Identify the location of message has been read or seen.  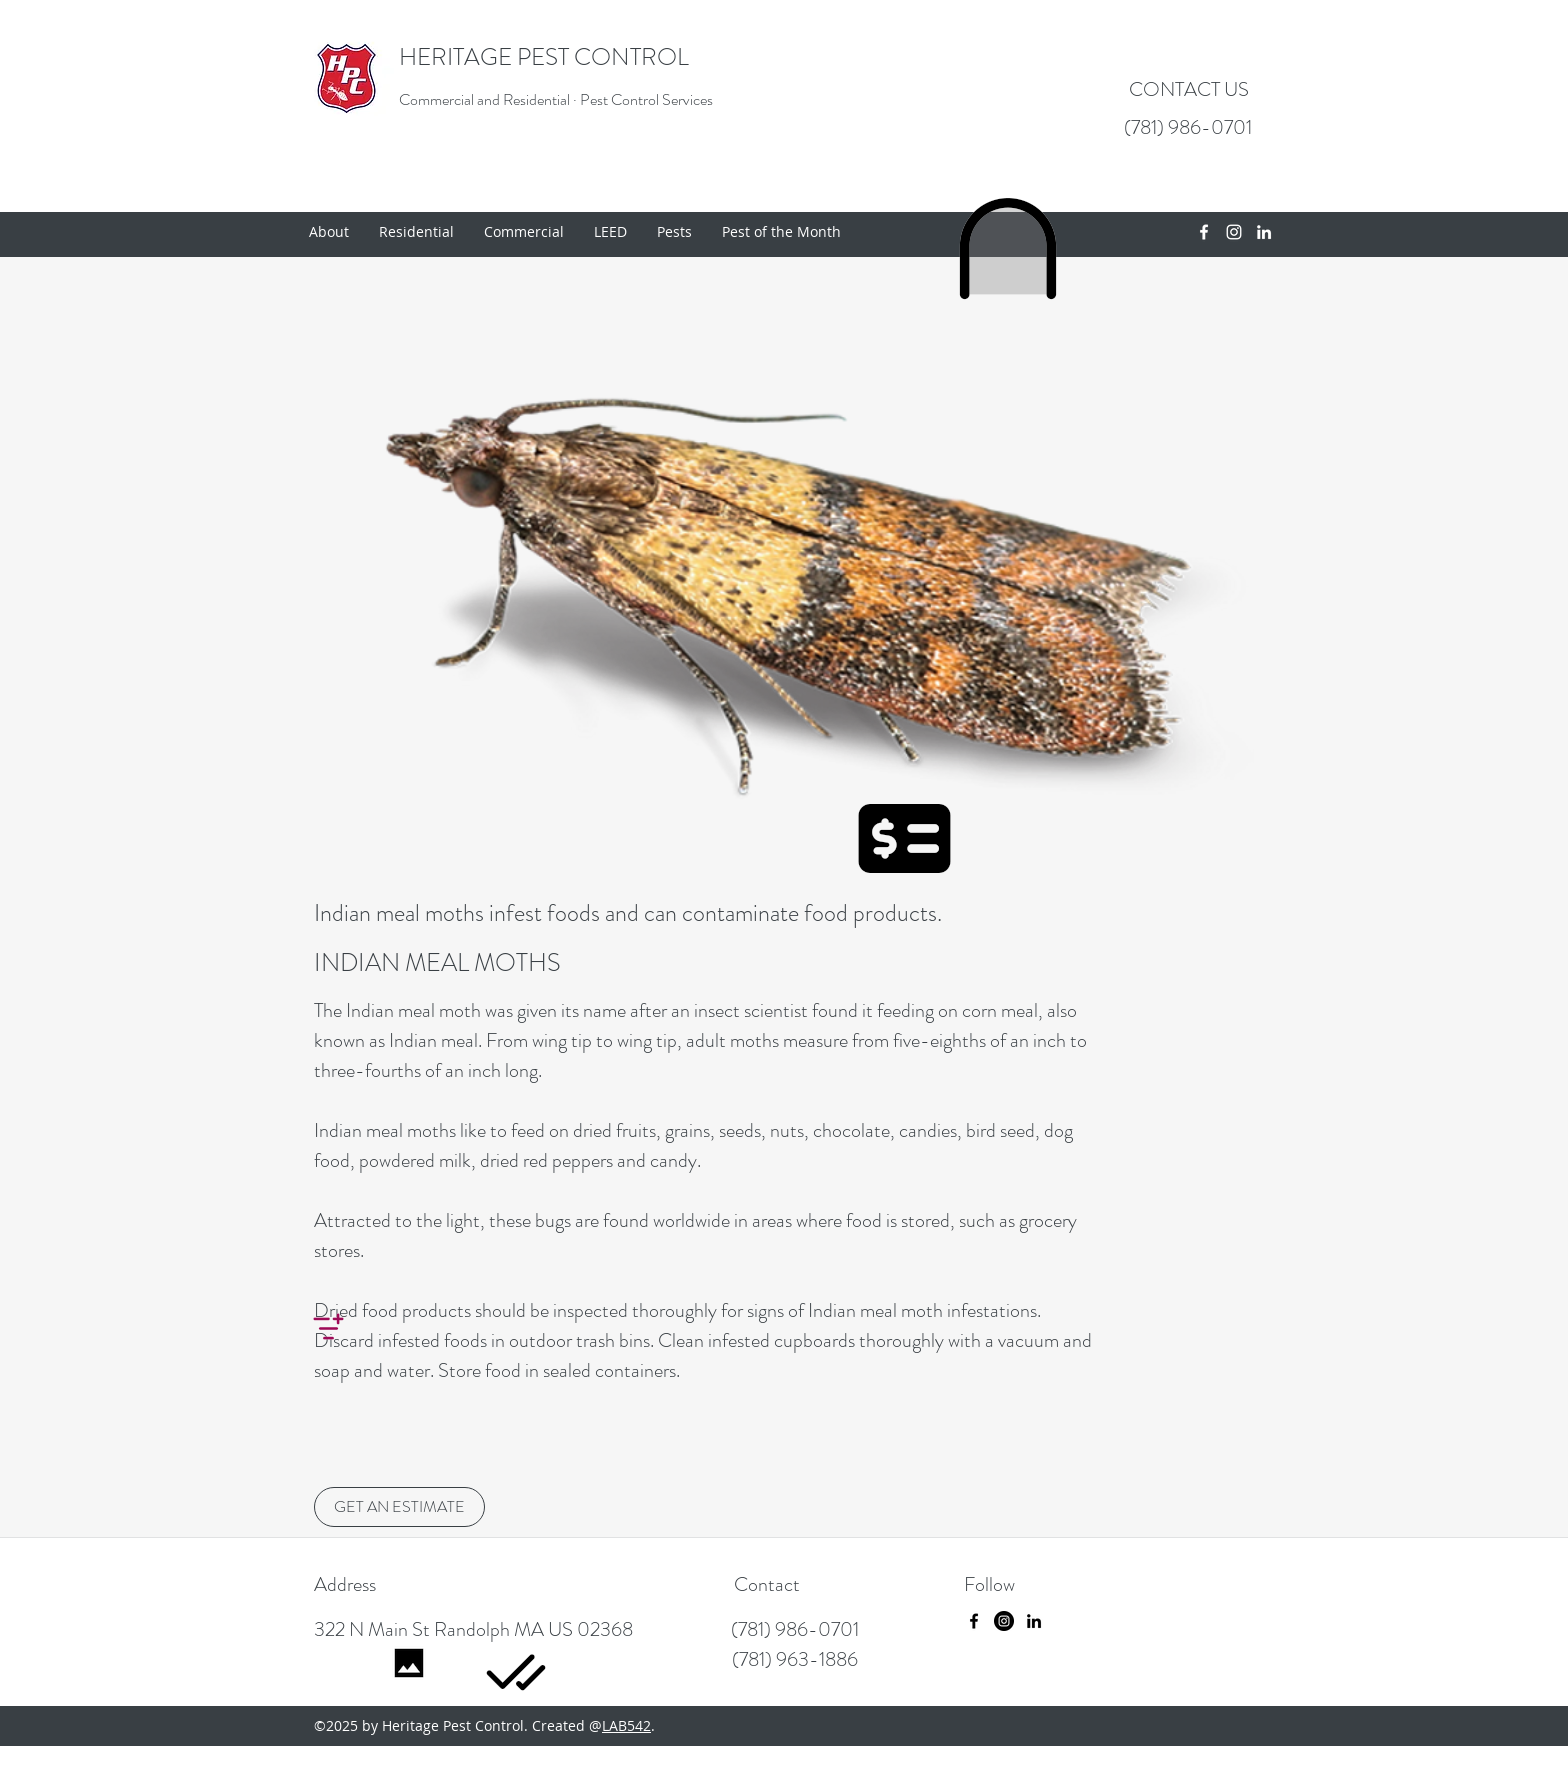
(516, 1673).